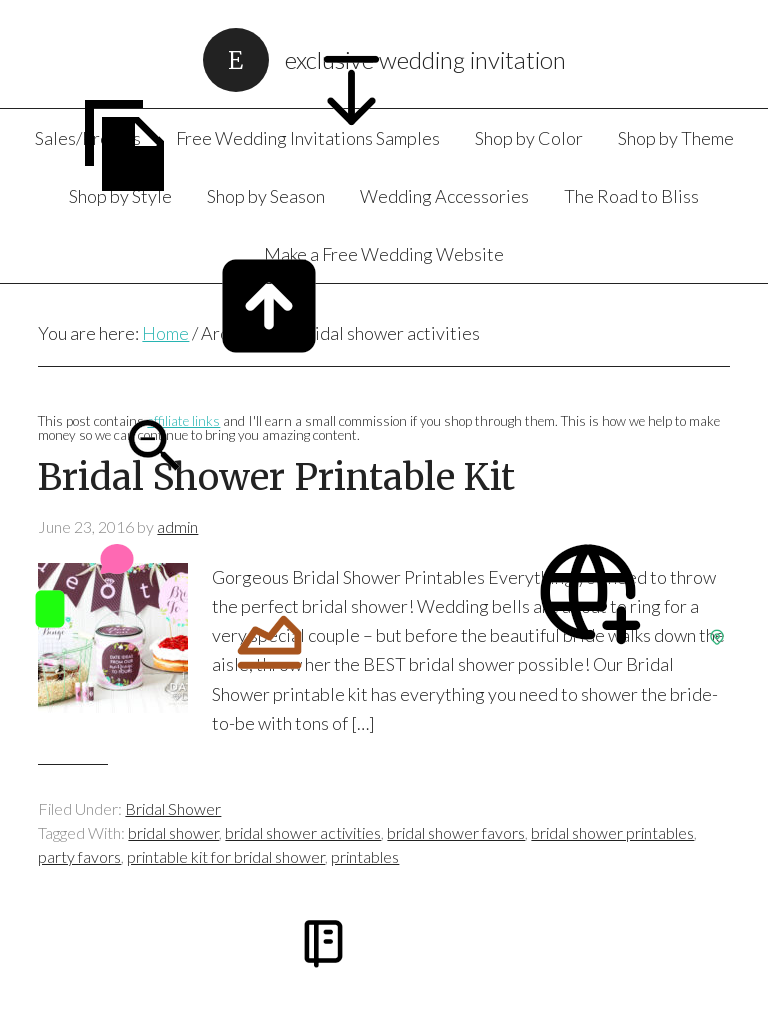 This screenshot has height=1029, width=768. Describe the element at coordinates (269, 640) in the screenshot. I see `view area chart or graph data` at that location.